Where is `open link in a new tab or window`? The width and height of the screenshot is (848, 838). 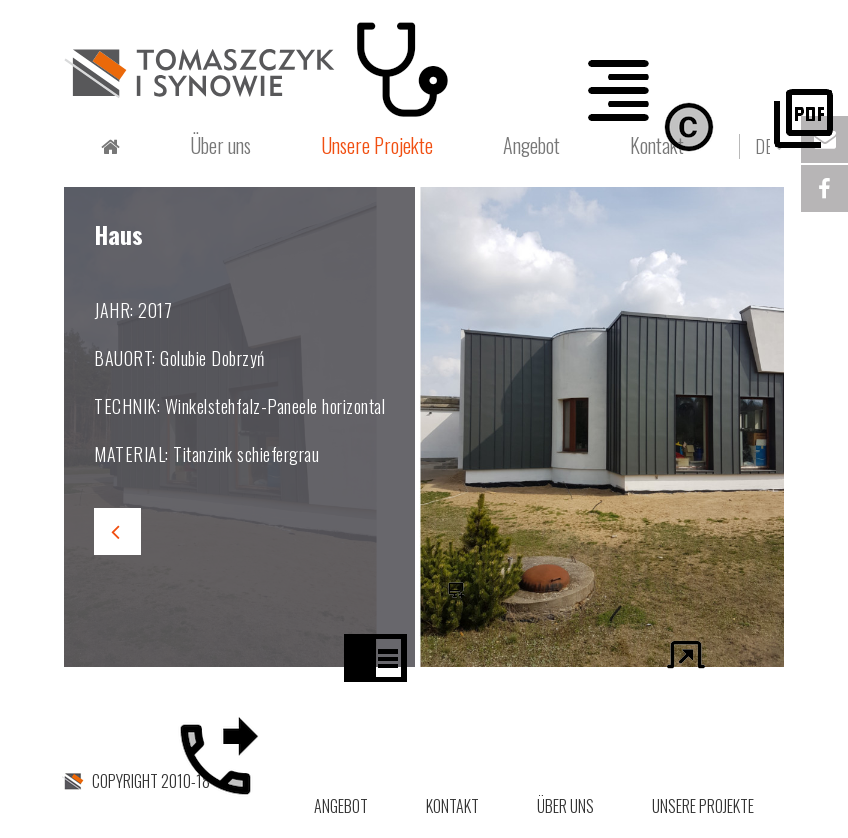
open link in a new tab or window is located at coordinates (686, 654).